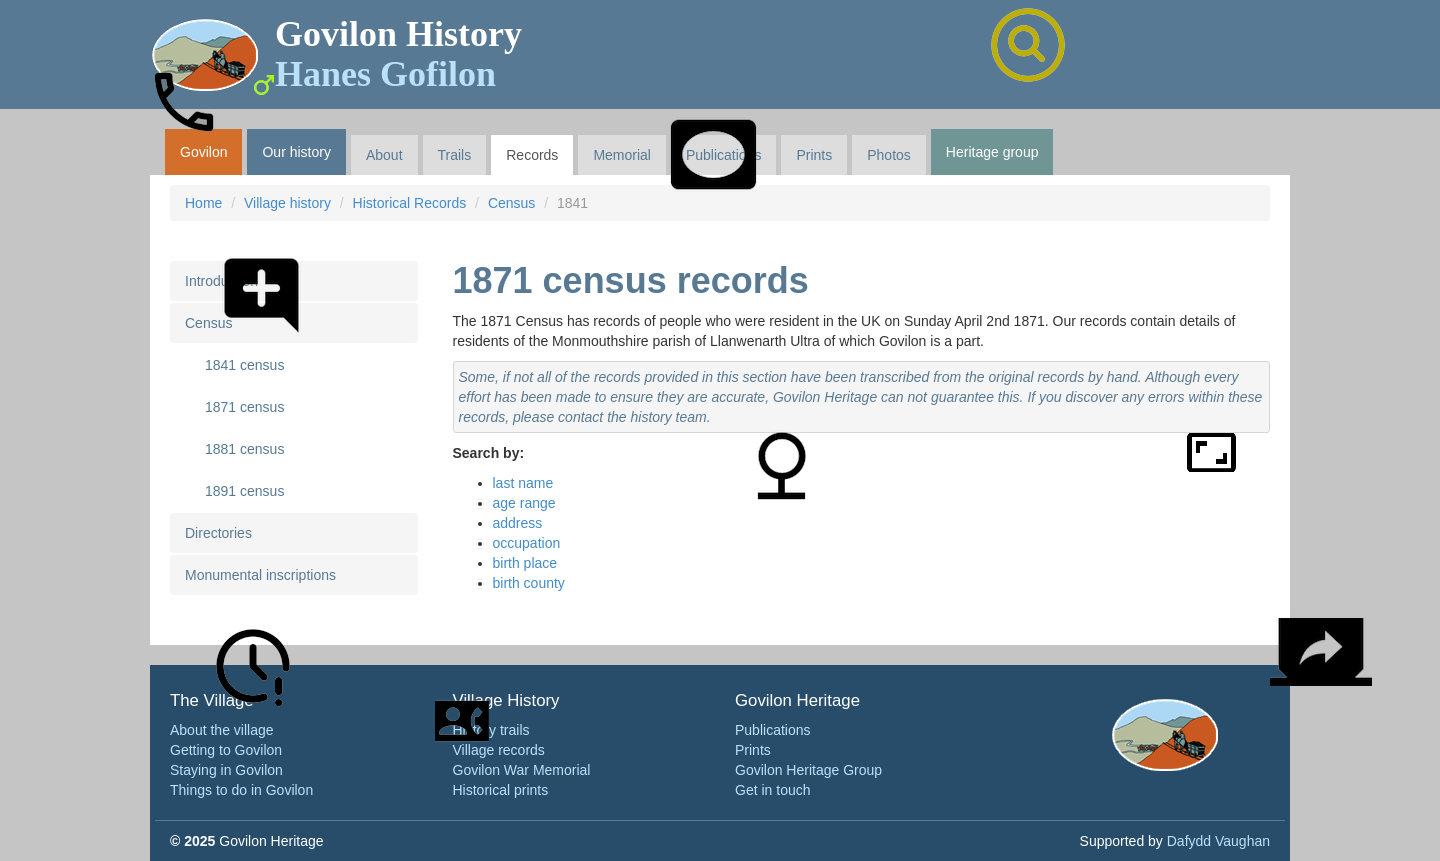  What do you see at coordinates (713, 154) in the screenshot?
I see `apply vignette effect to photo` at bounding box center [713, 154].